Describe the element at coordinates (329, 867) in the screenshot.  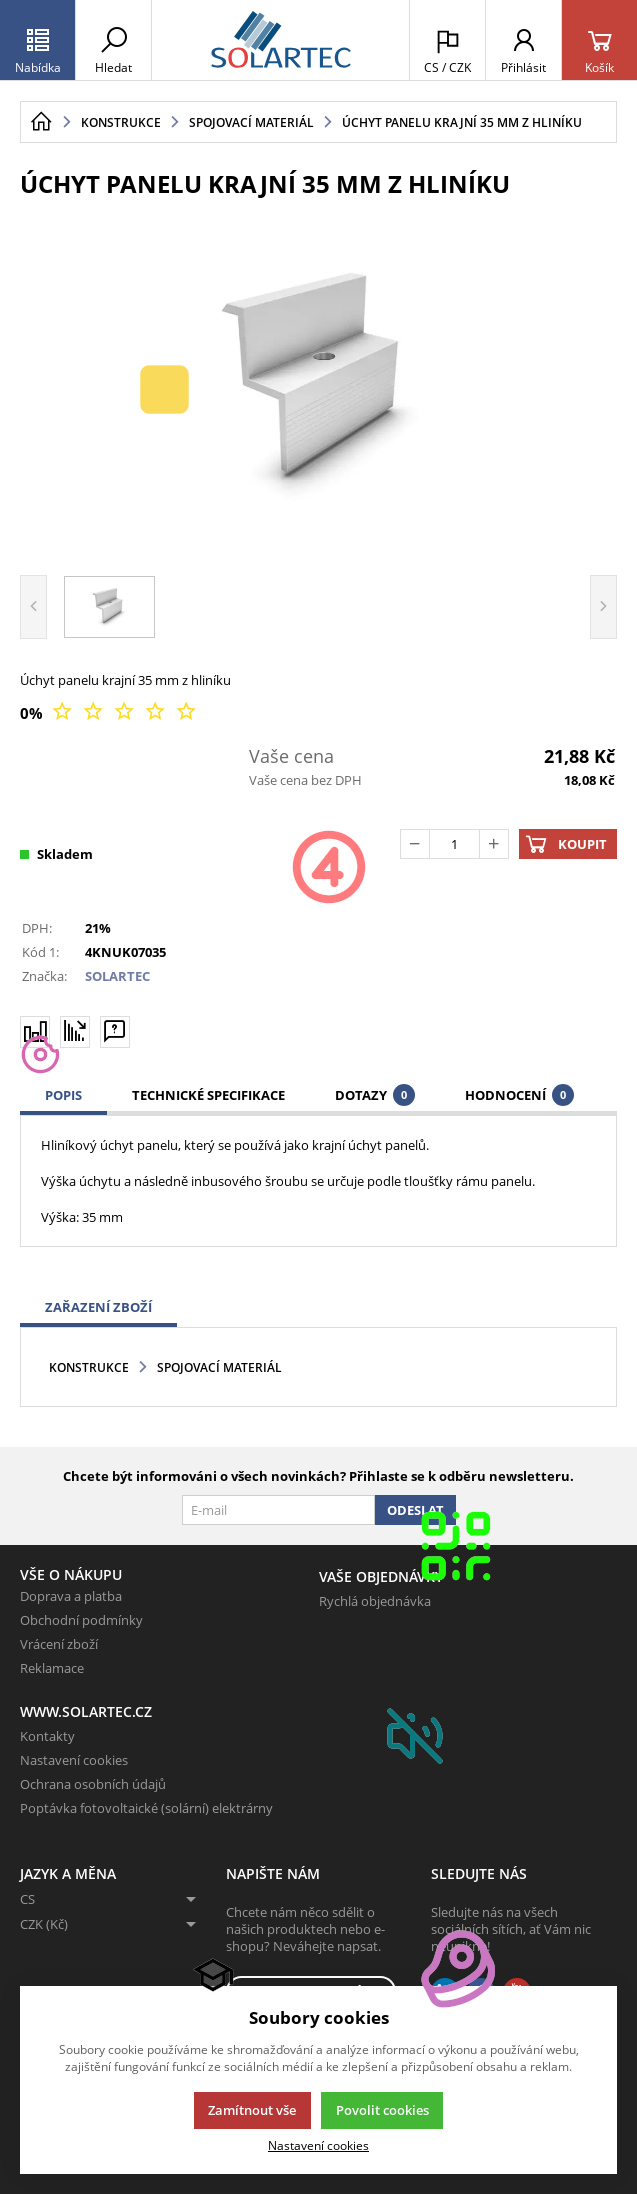
I see `indicates step four in a multi-step process` at that location.